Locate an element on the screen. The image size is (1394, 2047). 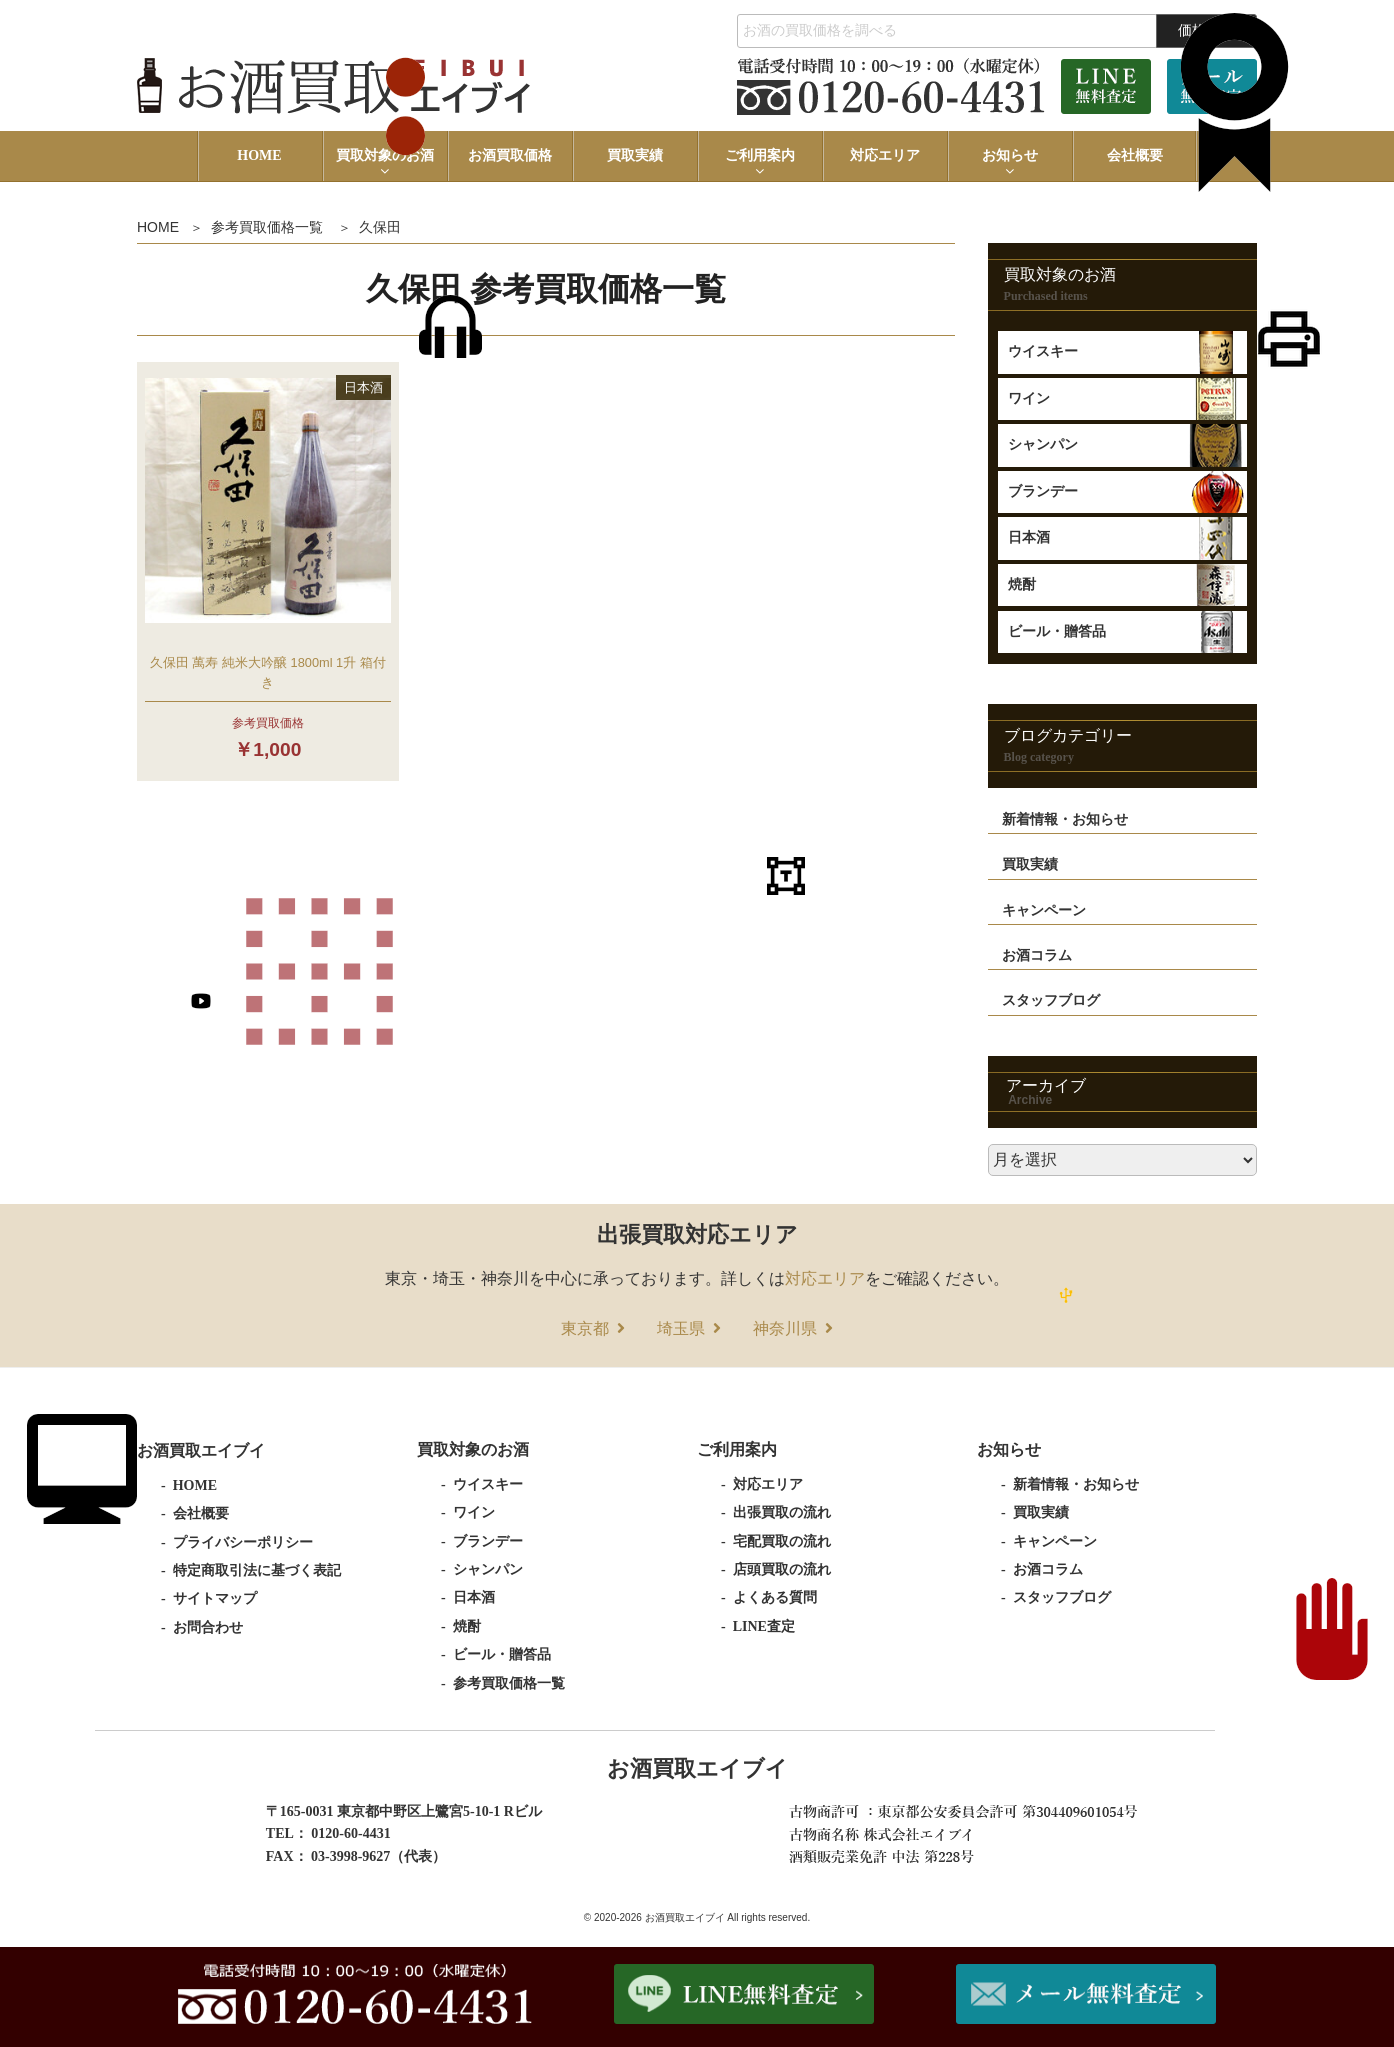
print this document is located at coordinates (1289, 339).